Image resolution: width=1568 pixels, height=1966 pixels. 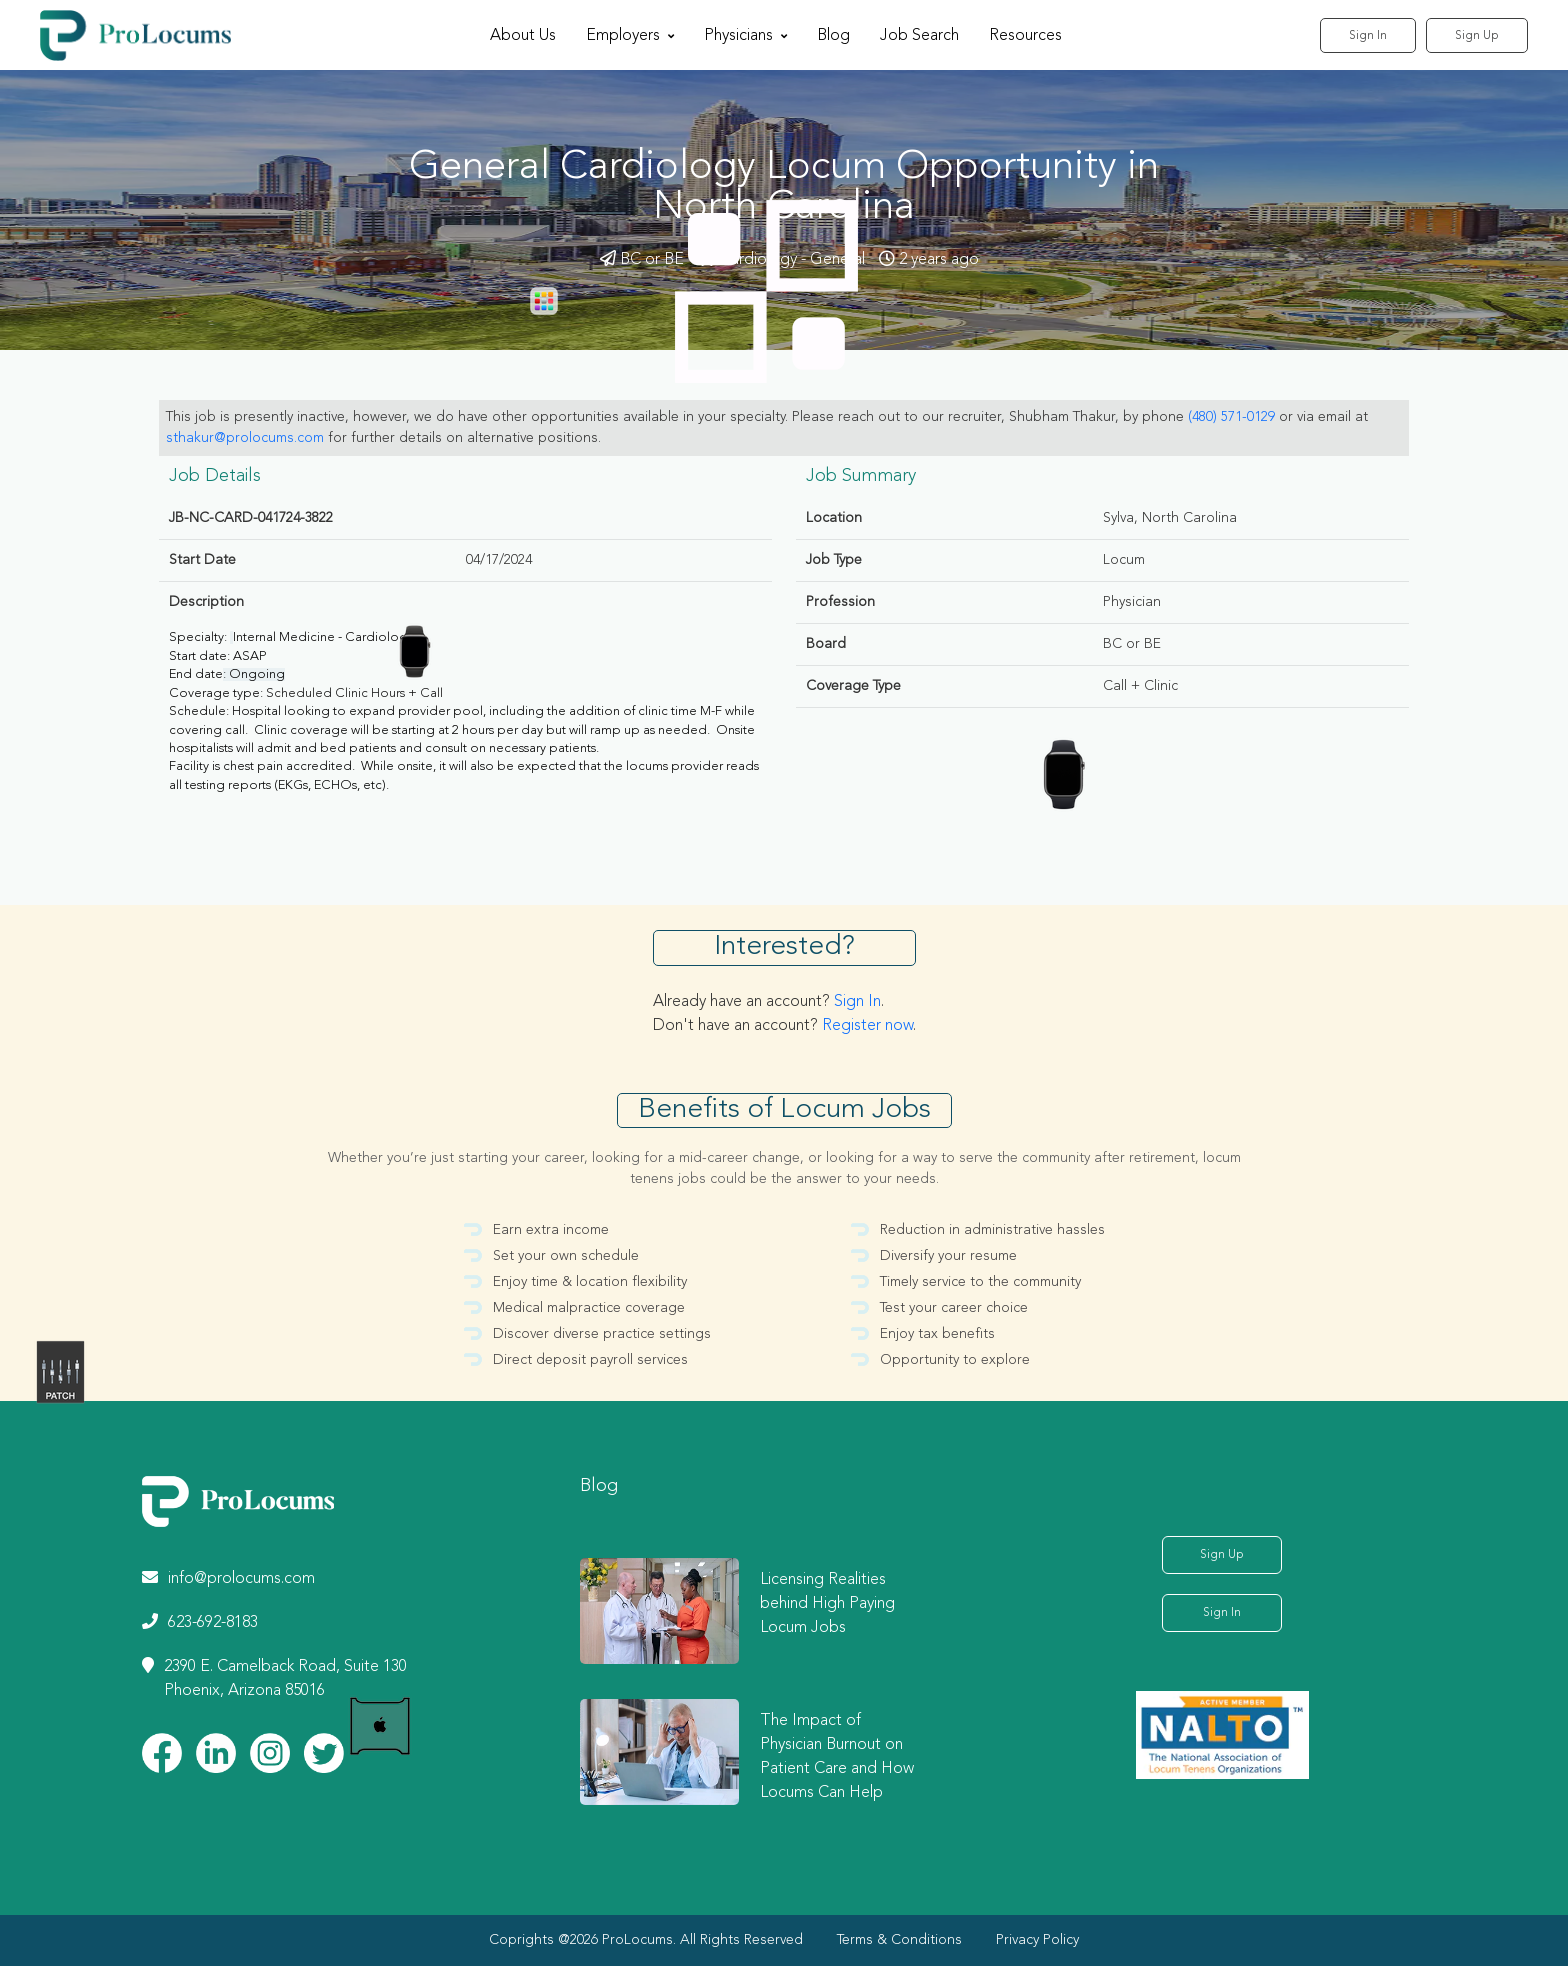 What do you see at coordinates (544, 301) in the screenshot?
I see `open the app launcher to view all applications` at bounding box center [544, 301].